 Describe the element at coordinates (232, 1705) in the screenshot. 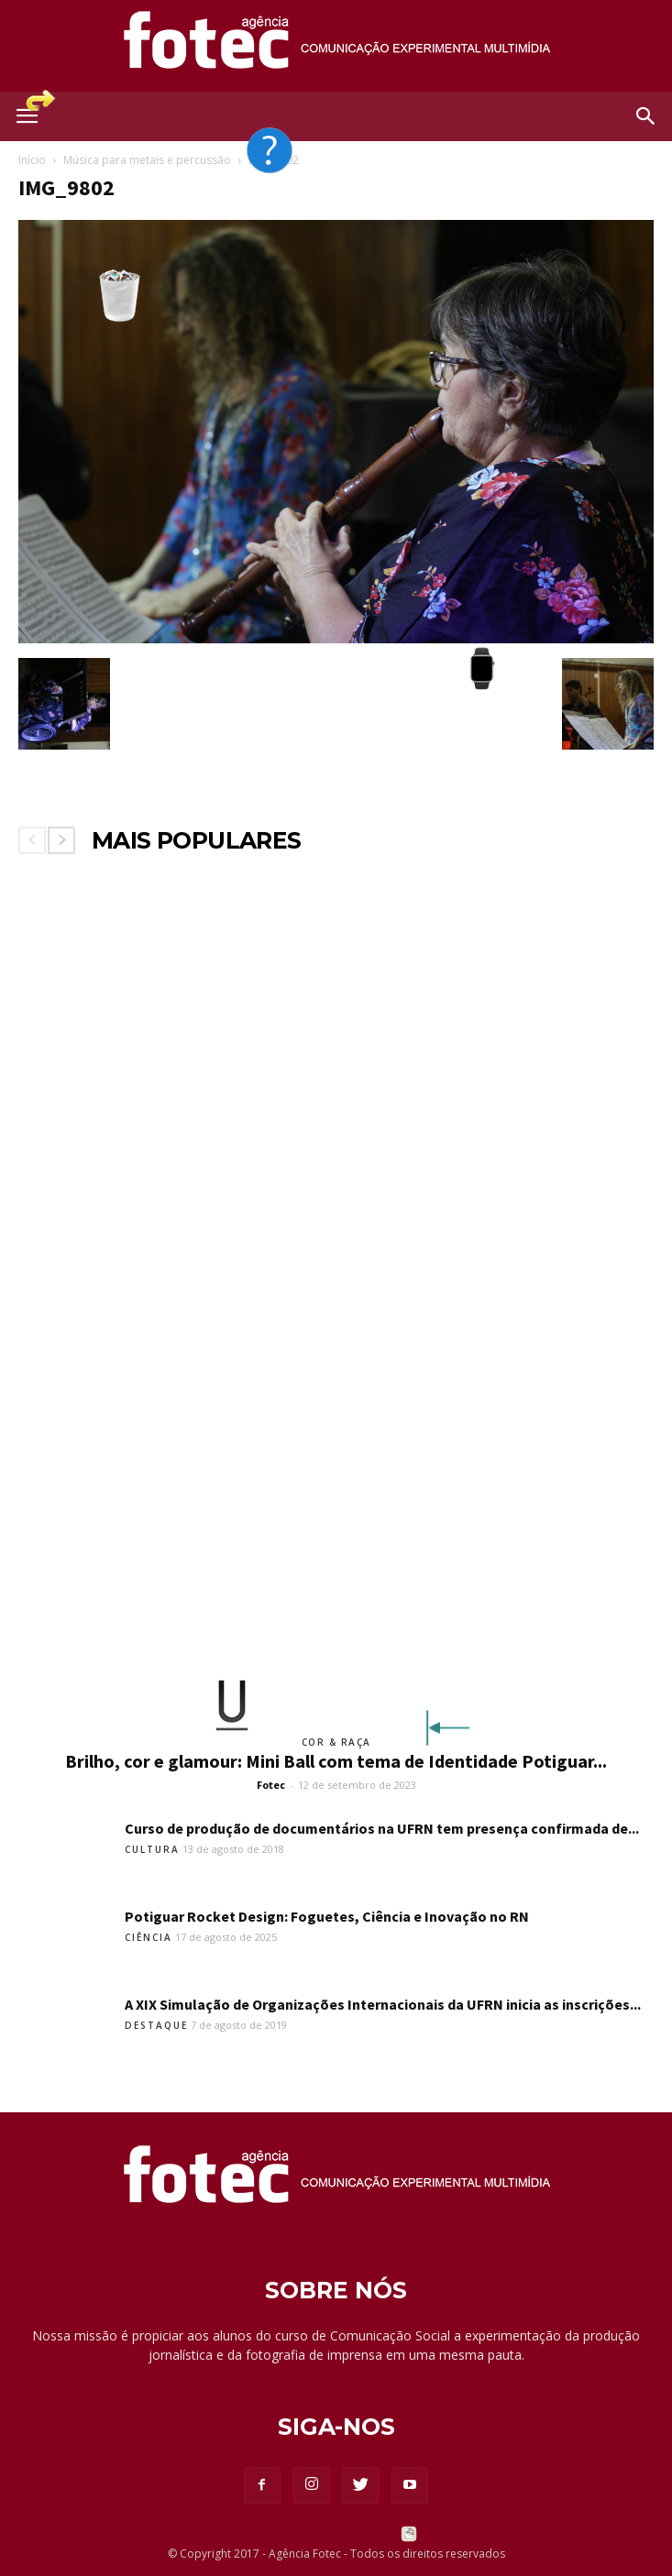

I see `apply underline formatting to selected text` at that location.